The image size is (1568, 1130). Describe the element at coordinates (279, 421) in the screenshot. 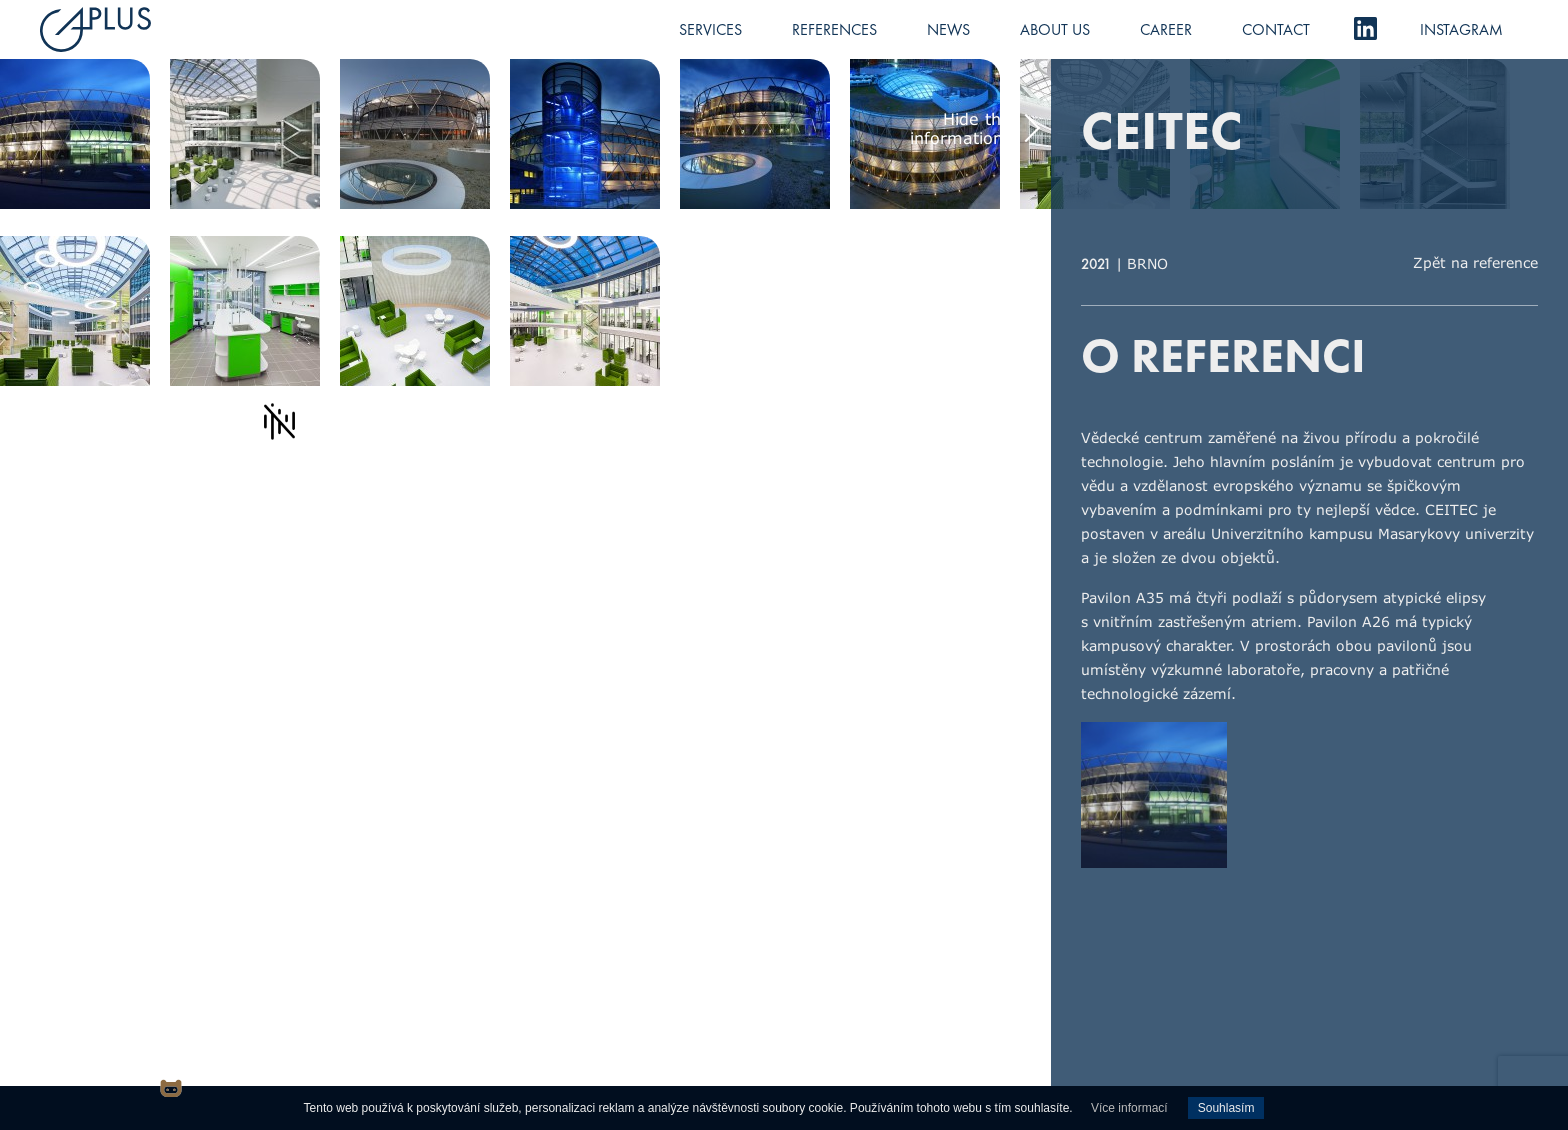

I see `mute or disable audio input` at that location.